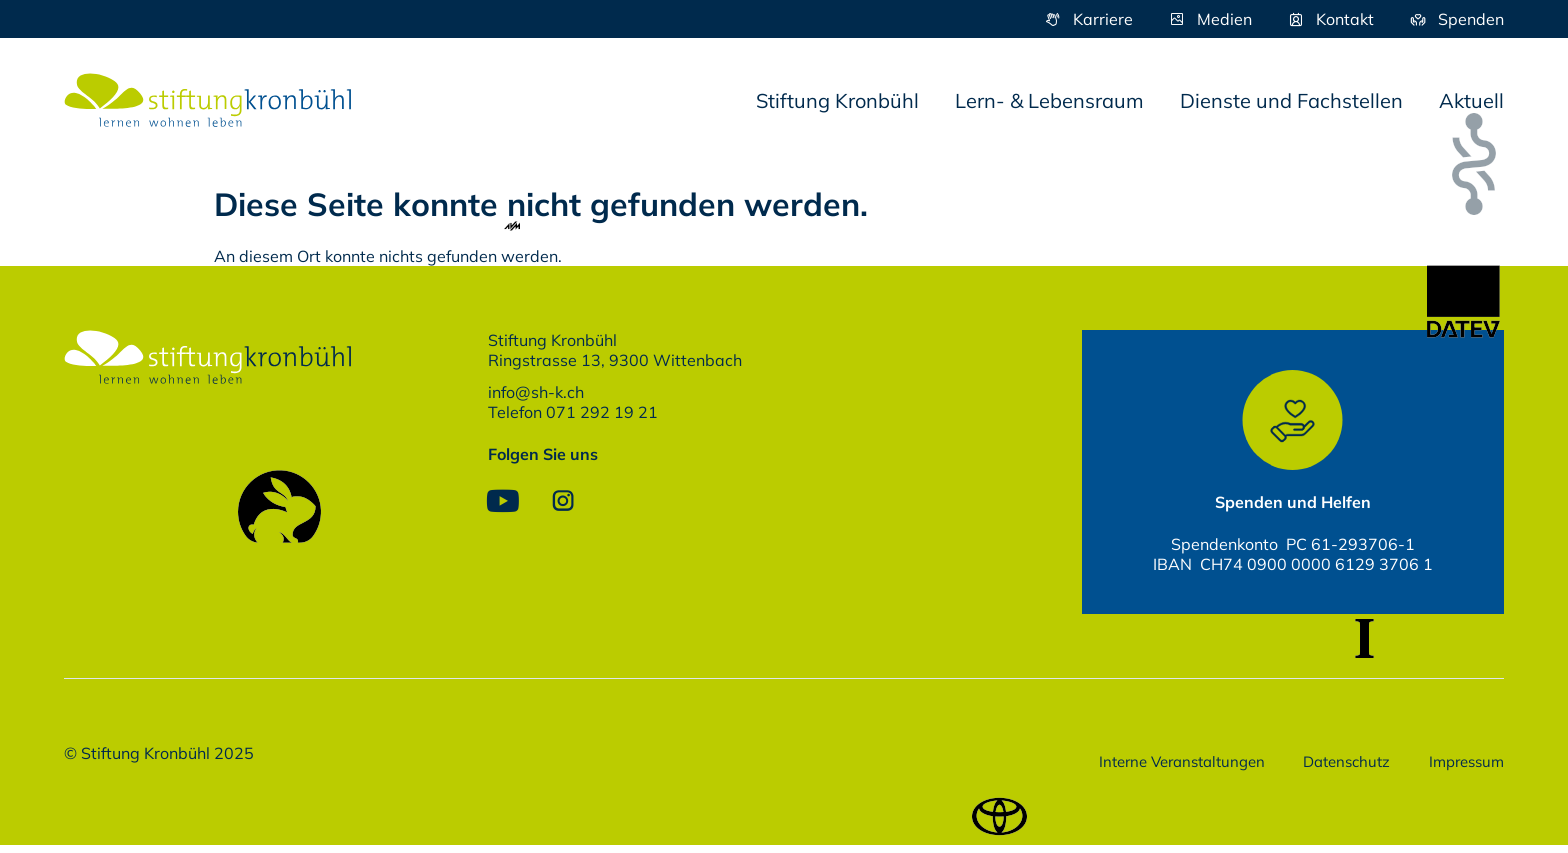 The height and width of the screenshot is (853, 1568). What do you see at coordinates (279, 506) in the screenshot?
I see `coderabbit logo - ai-powered code review platform` at bounding box center [279, 506].